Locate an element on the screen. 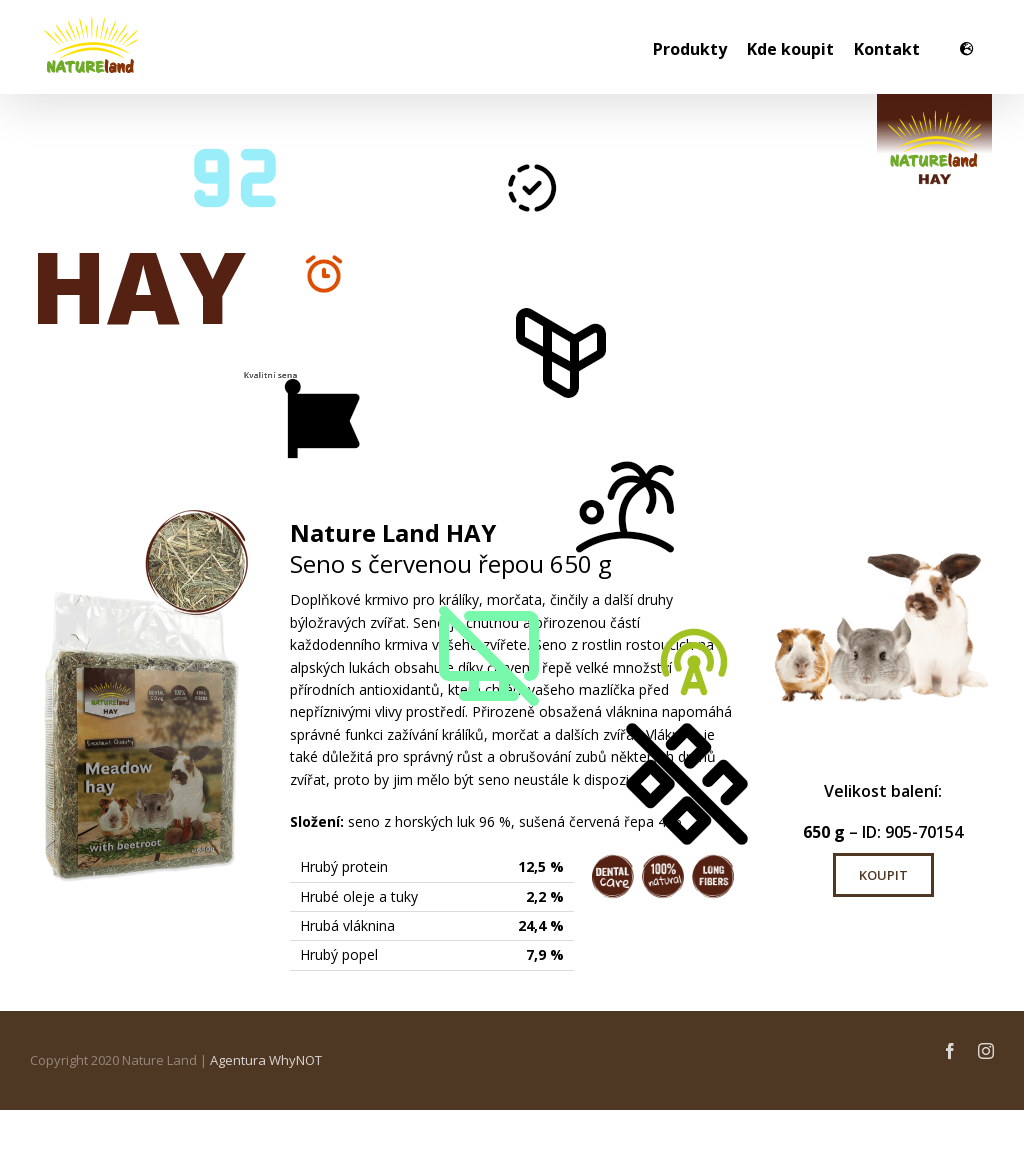 The width and height of the screenshot is (1024, 1154). access broadcast or transmission settings is located at coordinates (694, 662).